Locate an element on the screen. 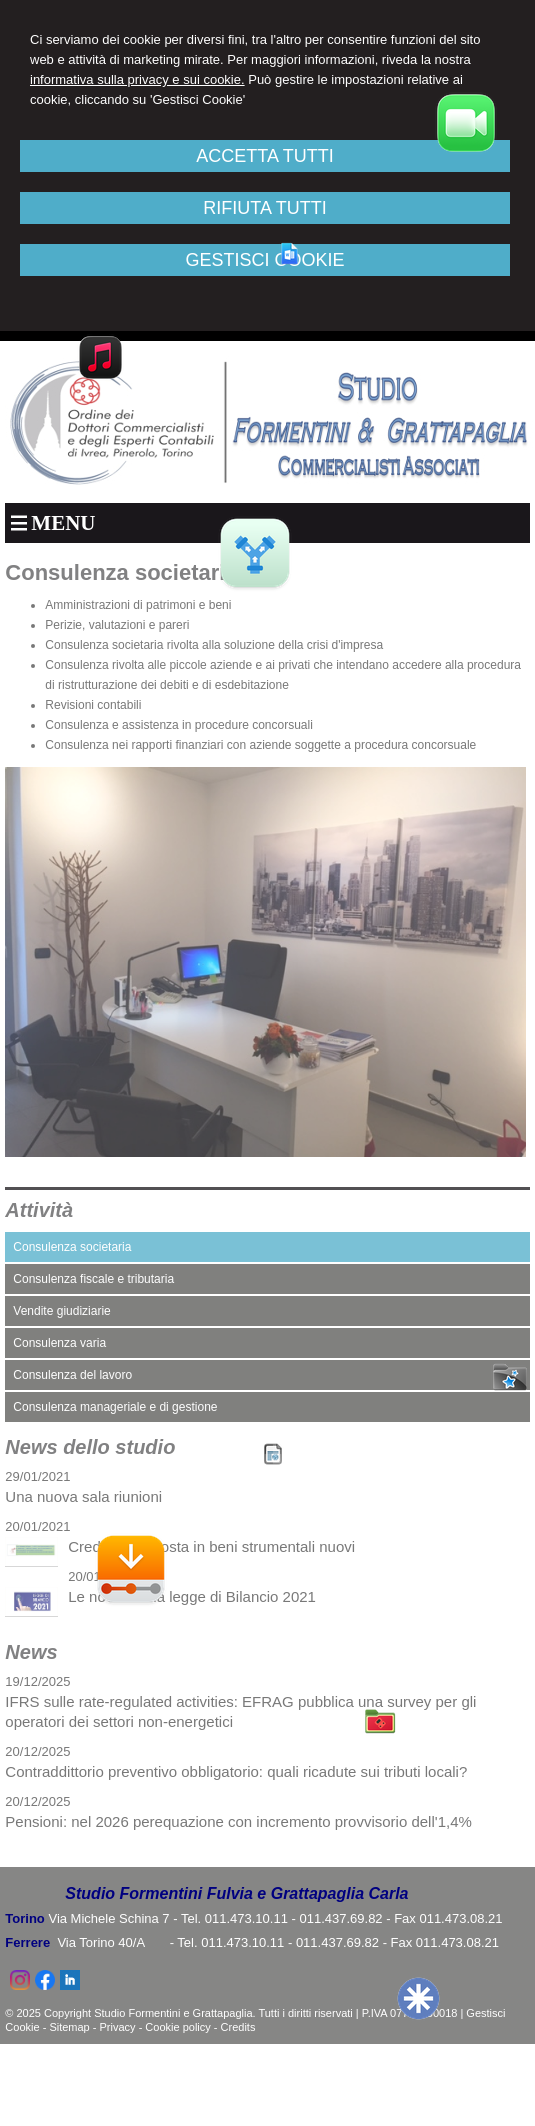 The height and width of the screenshot is (2126, 535). open your Anki flashcard collection folder is located at coordinates (510, 1378).